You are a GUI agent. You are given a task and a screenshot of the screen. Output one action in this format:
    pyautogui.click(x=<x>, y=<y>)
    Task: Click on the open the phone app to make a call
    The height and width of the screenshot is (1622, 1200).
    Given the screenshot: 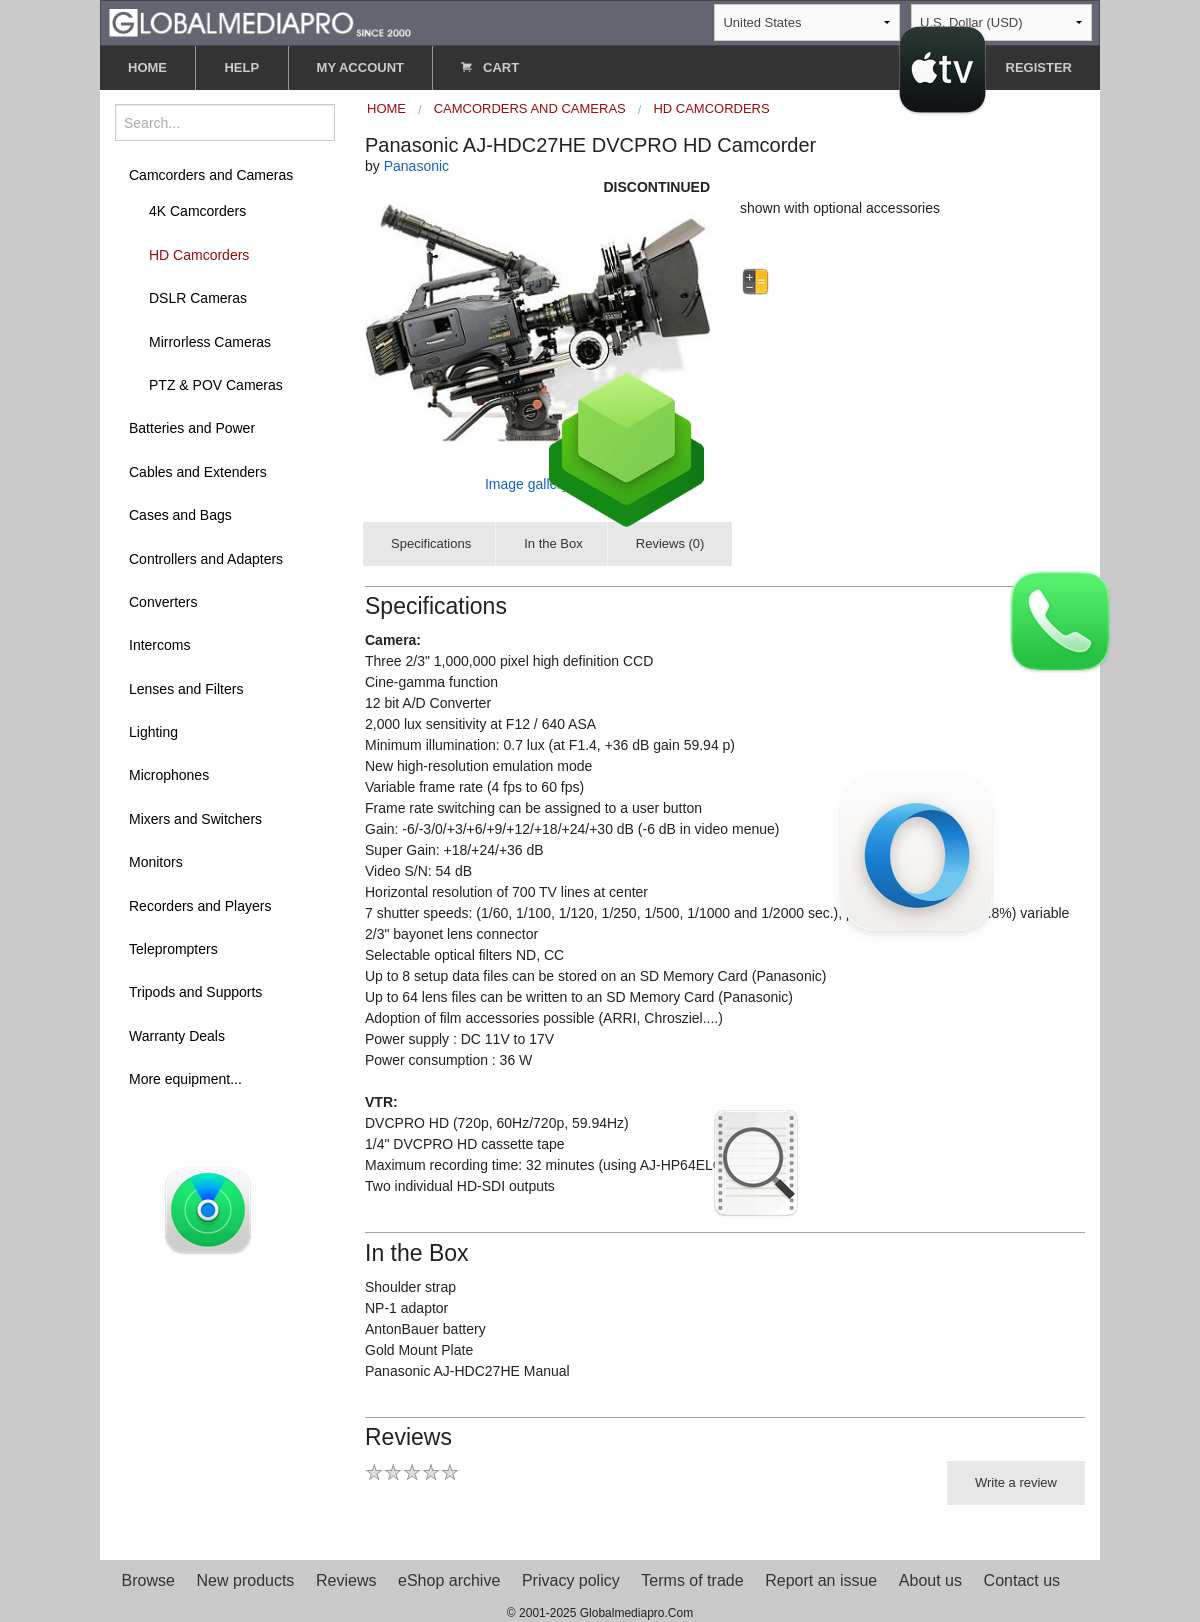 What is the action you would take?
    pyautogui.click(x=1060, y=621)
    